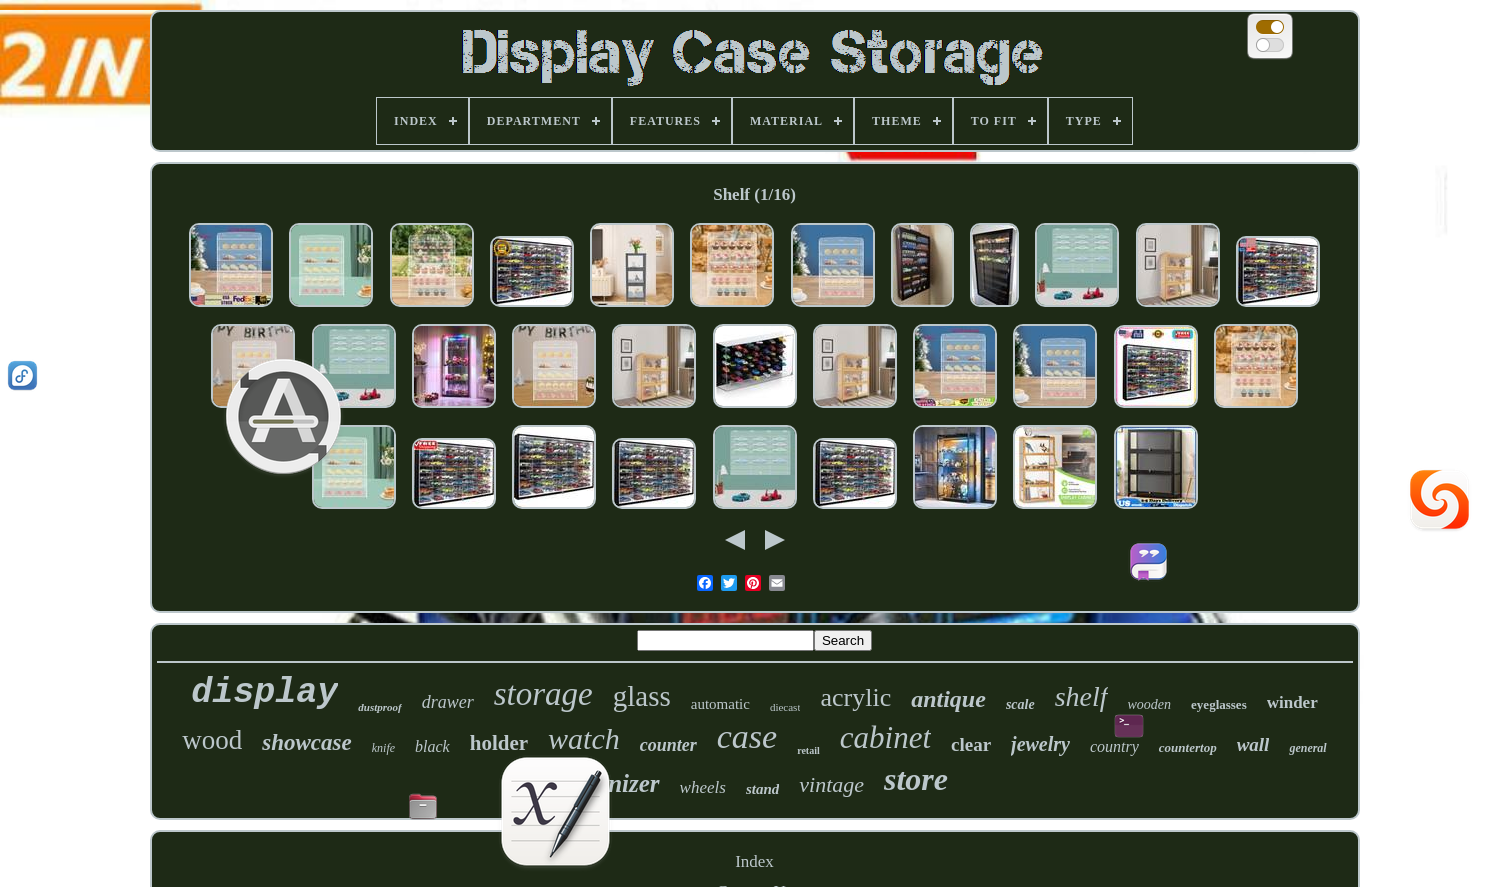 This screenshot has width=1495, height=887. I want to click on open the file manager application, so click(423, 806).